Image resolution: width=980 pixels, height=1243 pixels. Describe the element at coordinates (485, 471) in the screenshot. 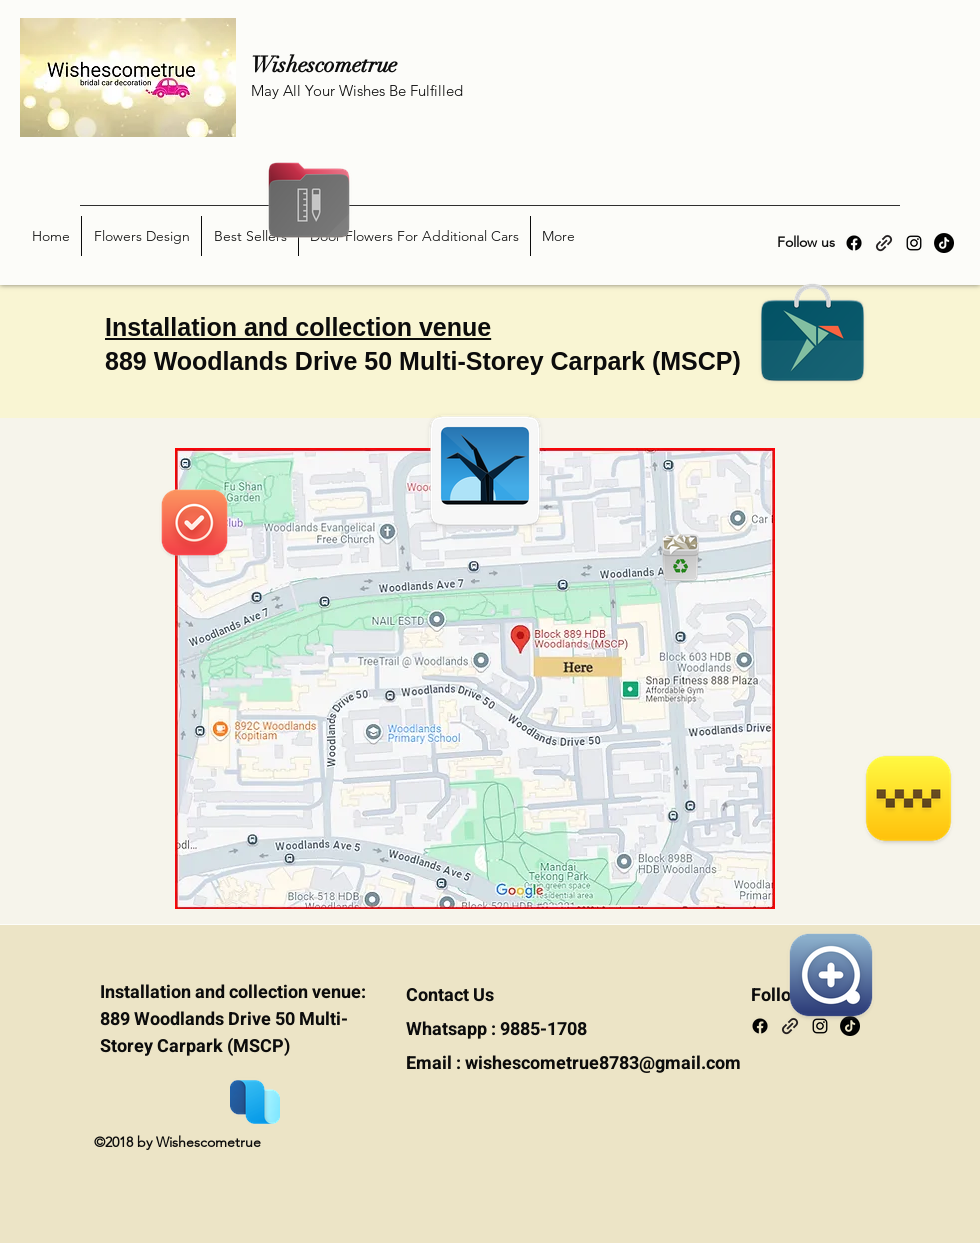

I see `open shotwell photo manager` at that location.